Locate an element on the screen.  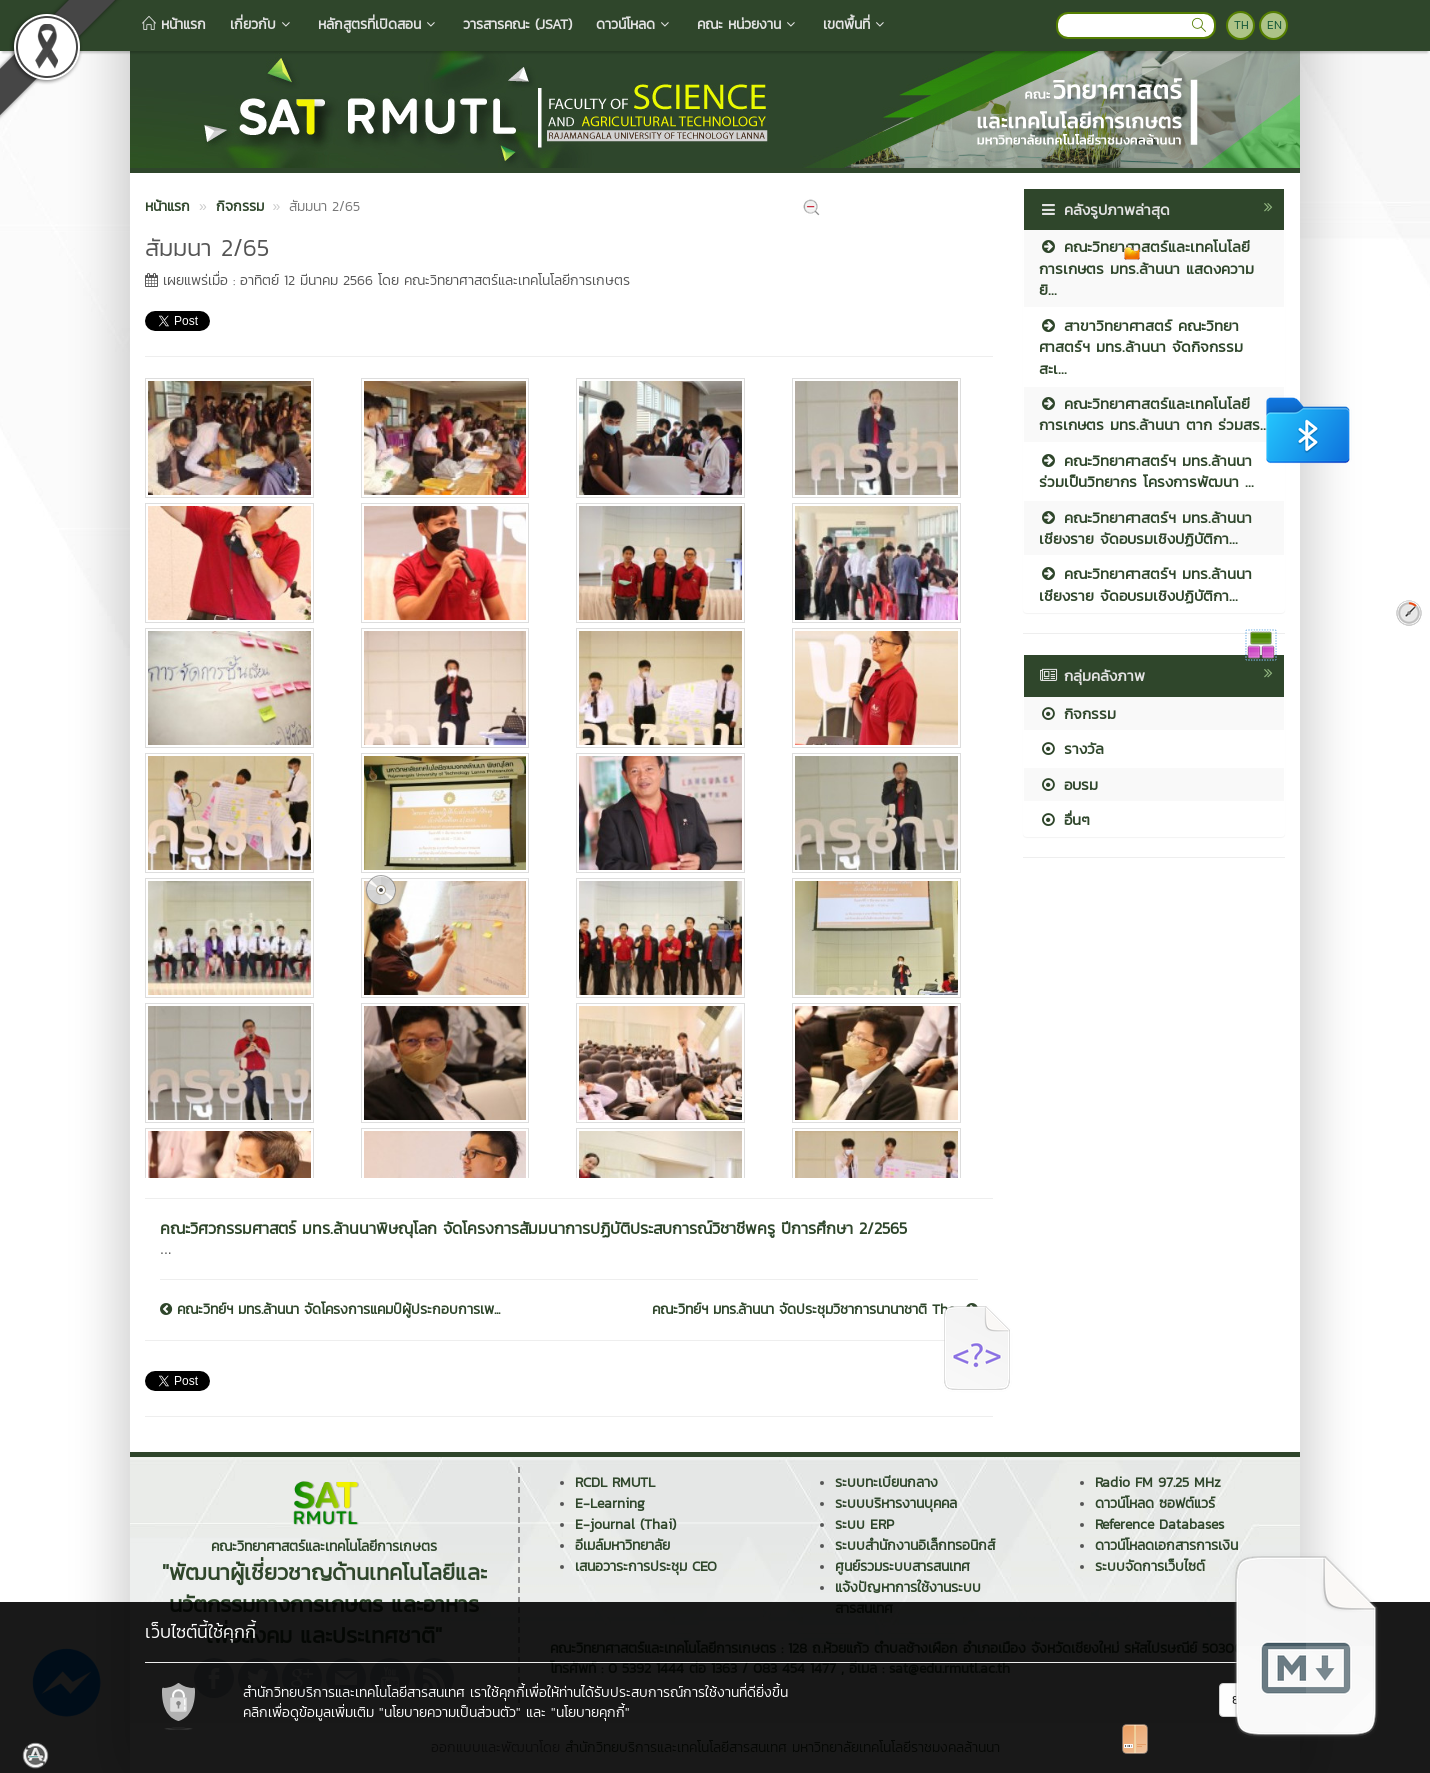
a package or archive file type is located at coordinates (1135, 1739).